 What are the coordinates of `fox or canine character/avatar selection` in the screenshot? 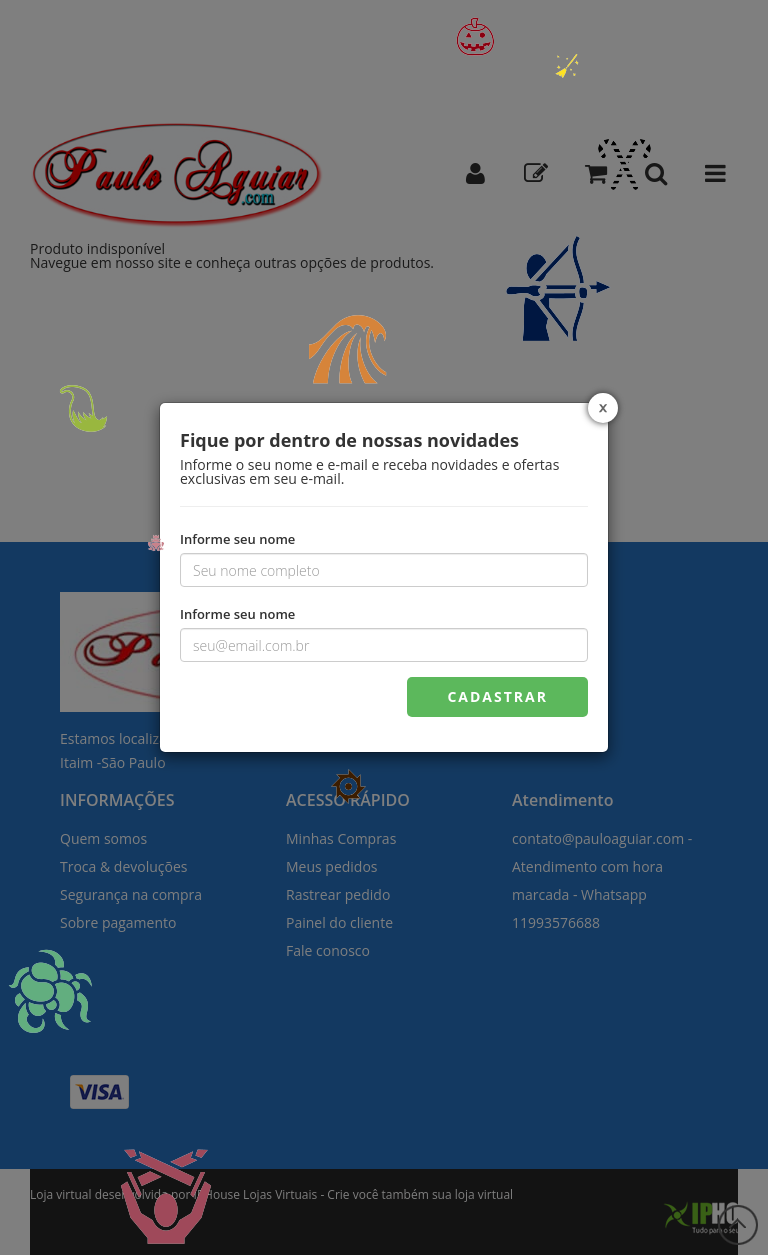 It's located at (83, 408).